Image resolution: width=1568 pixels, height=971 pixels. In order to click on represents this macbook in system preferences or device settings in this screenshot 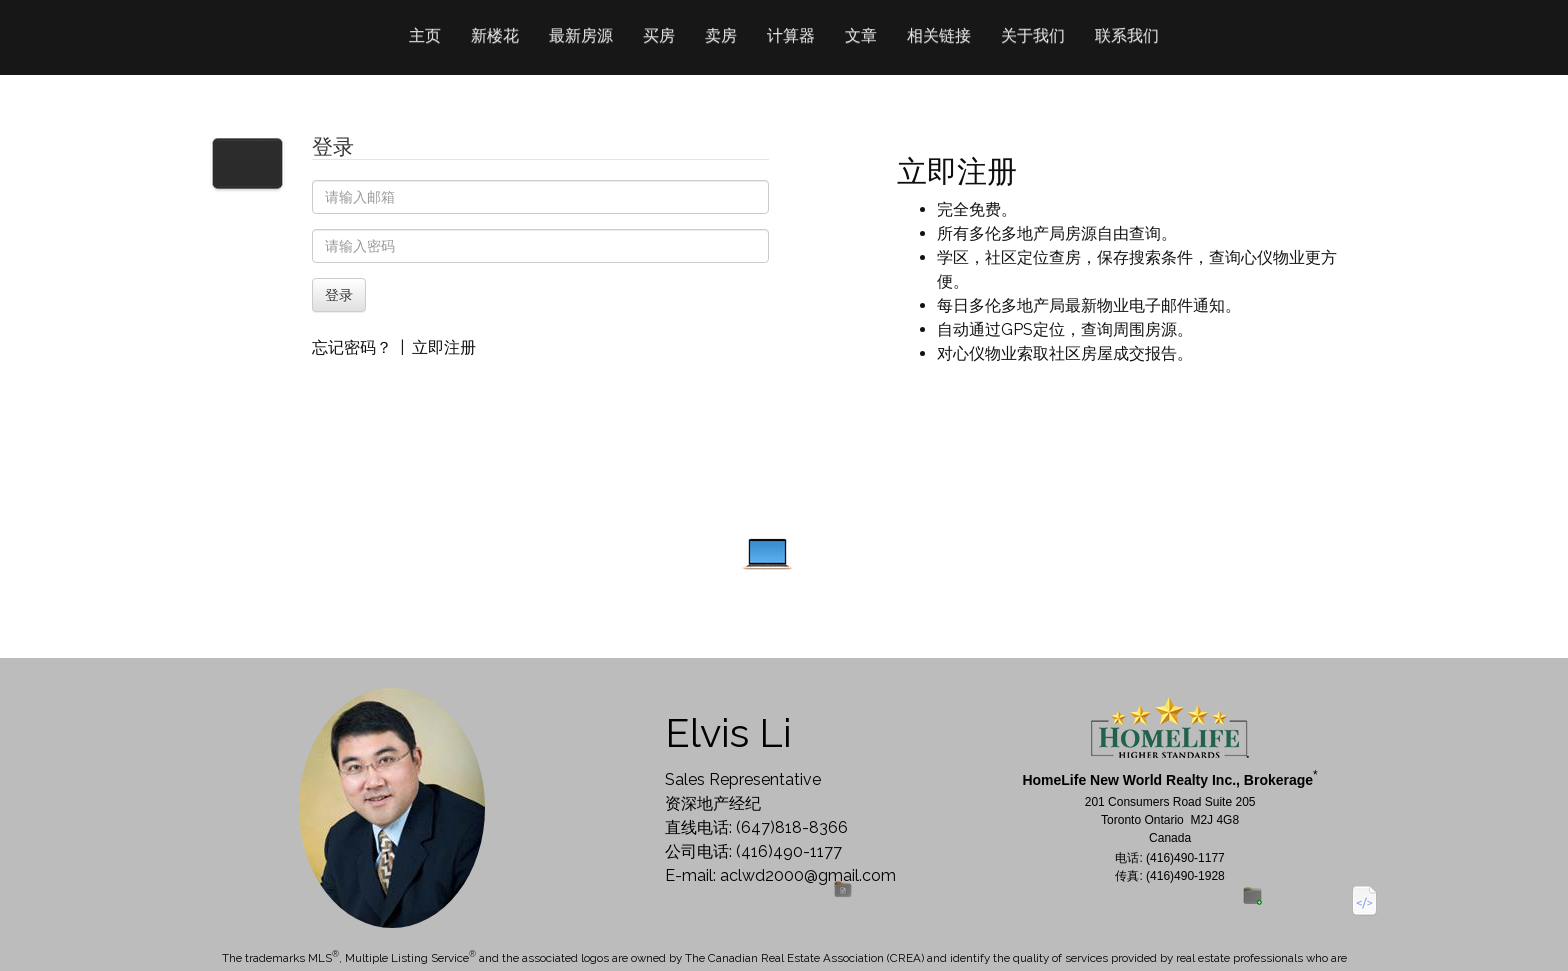, I will do `click(767, 549)`.